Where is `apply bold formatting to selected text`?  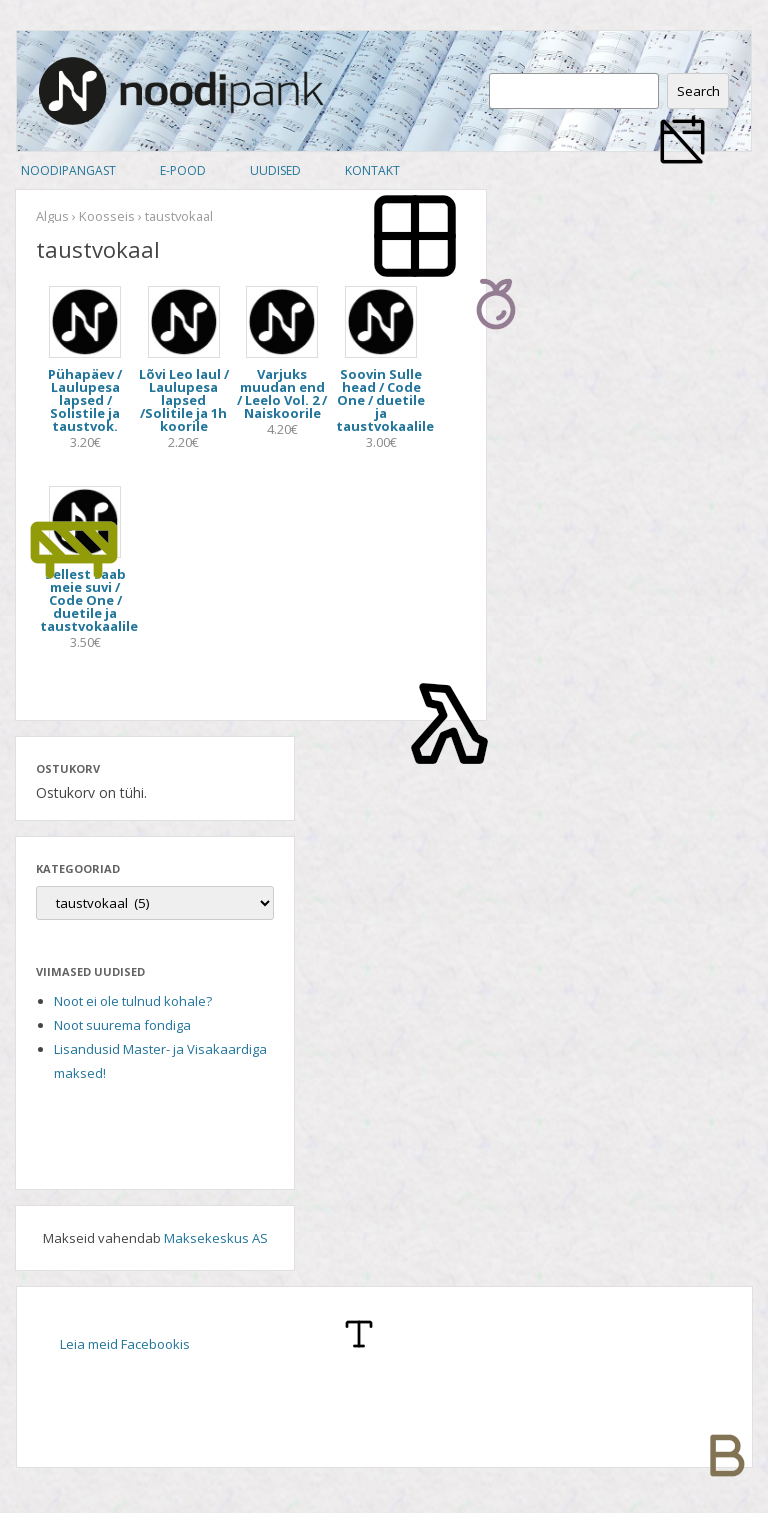 apply bold formatting to selected text is located at coordinates (724, 1456).